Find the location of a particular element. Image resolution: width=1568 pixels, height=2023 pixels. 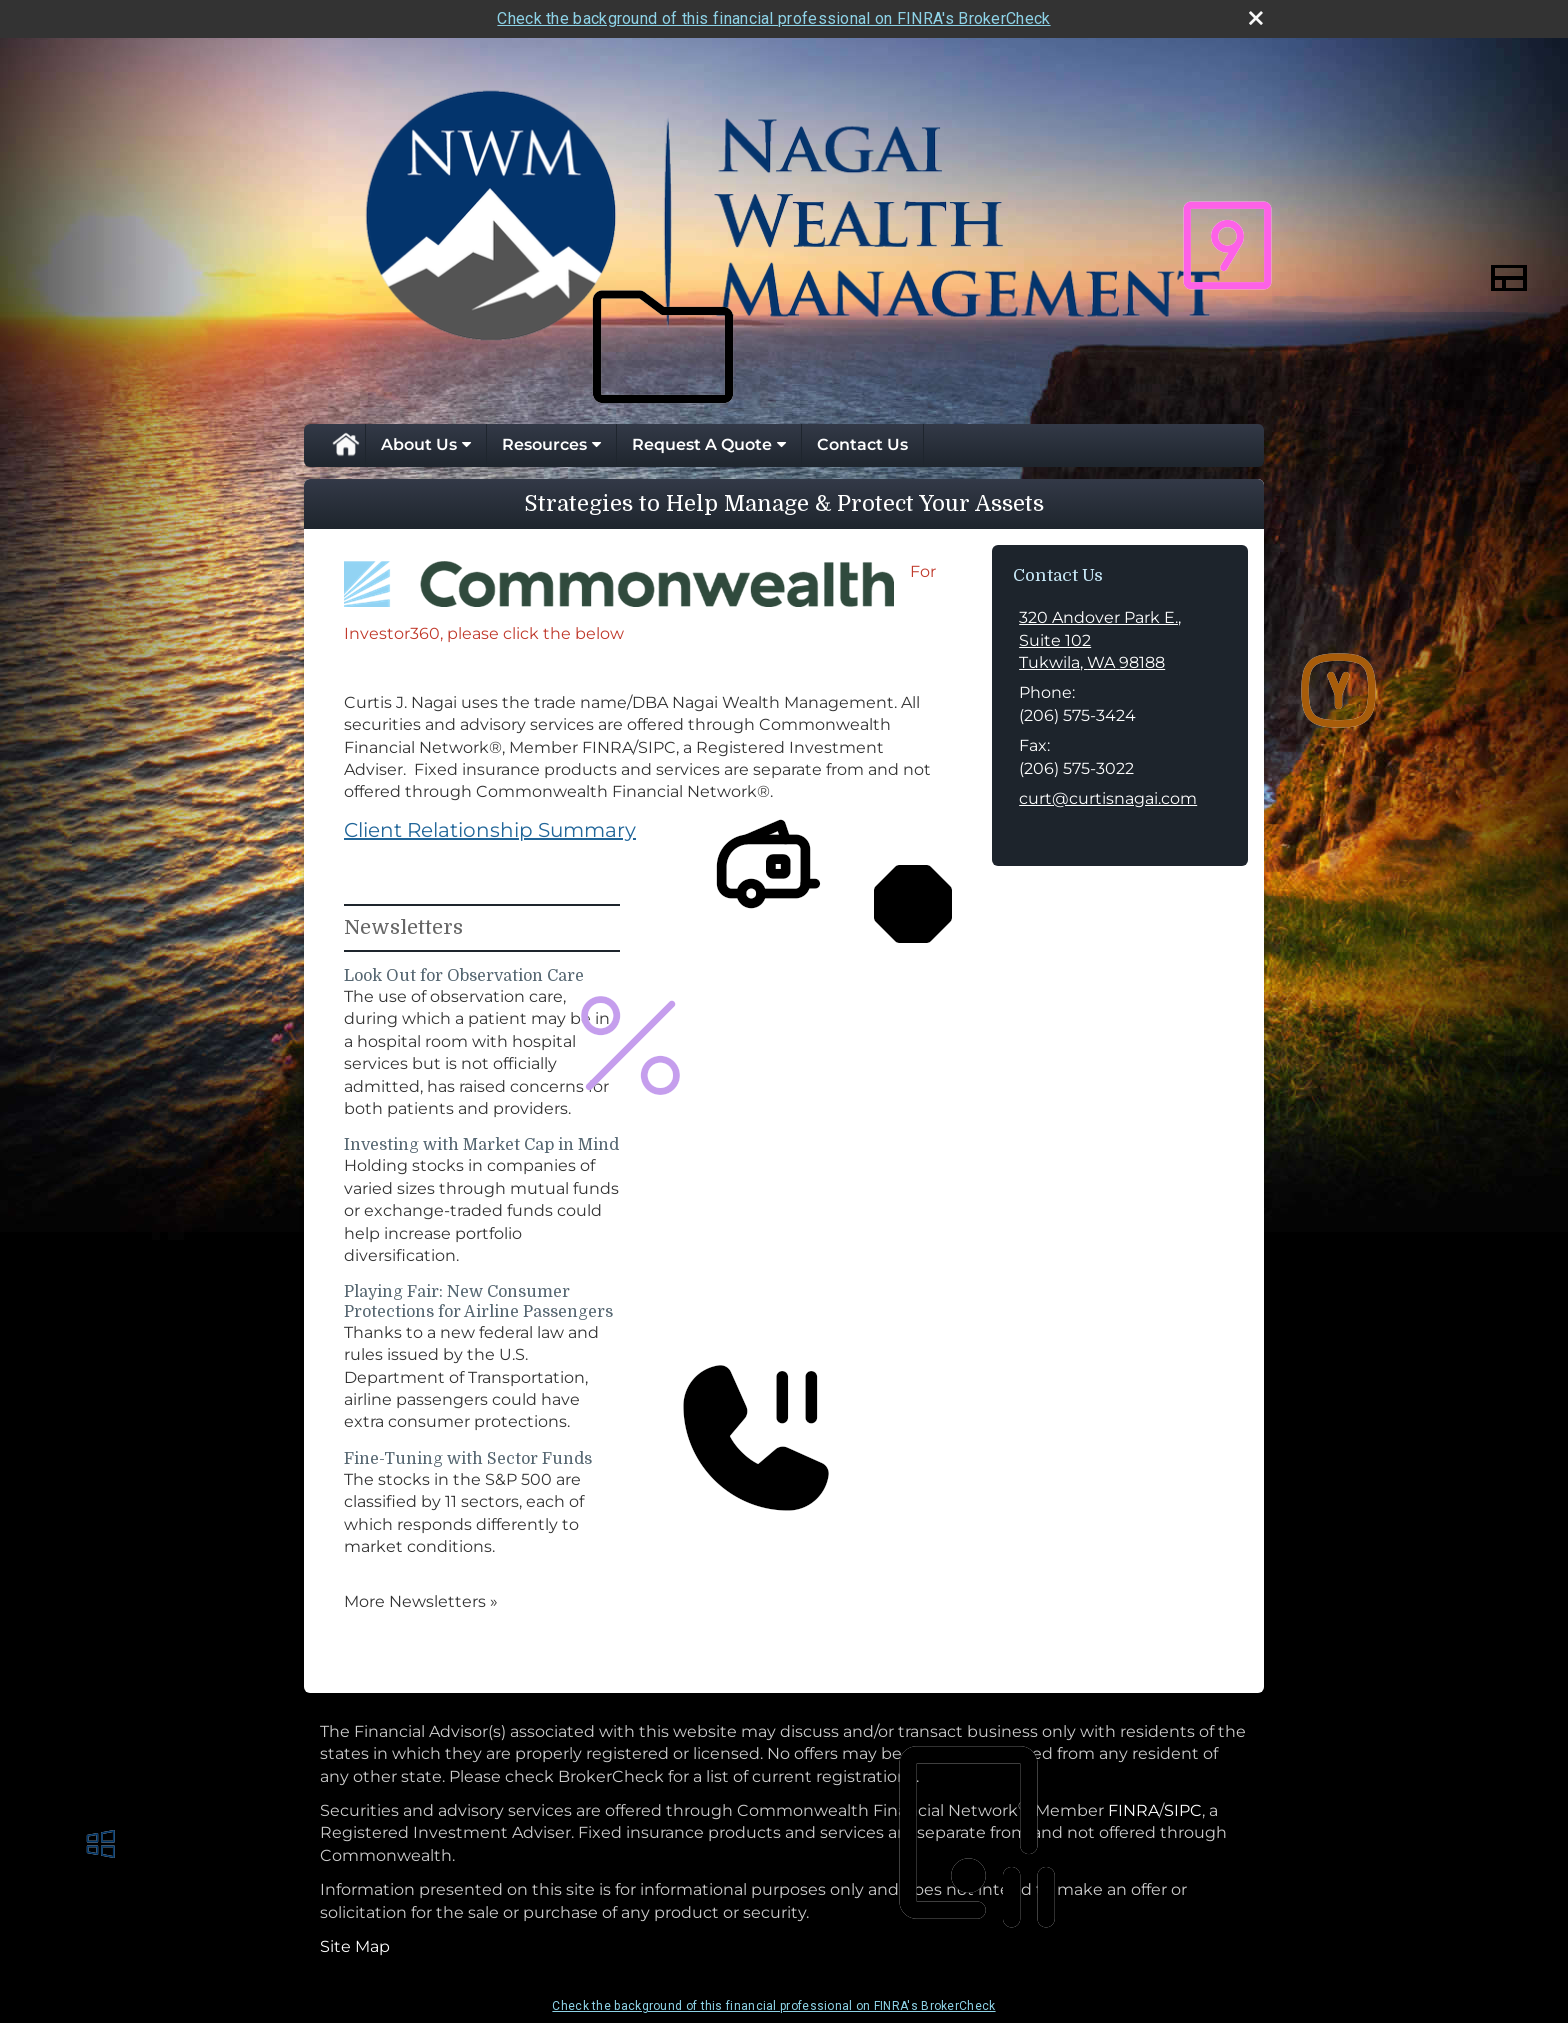

put current call on hold is located at coordinates (759, 1435).